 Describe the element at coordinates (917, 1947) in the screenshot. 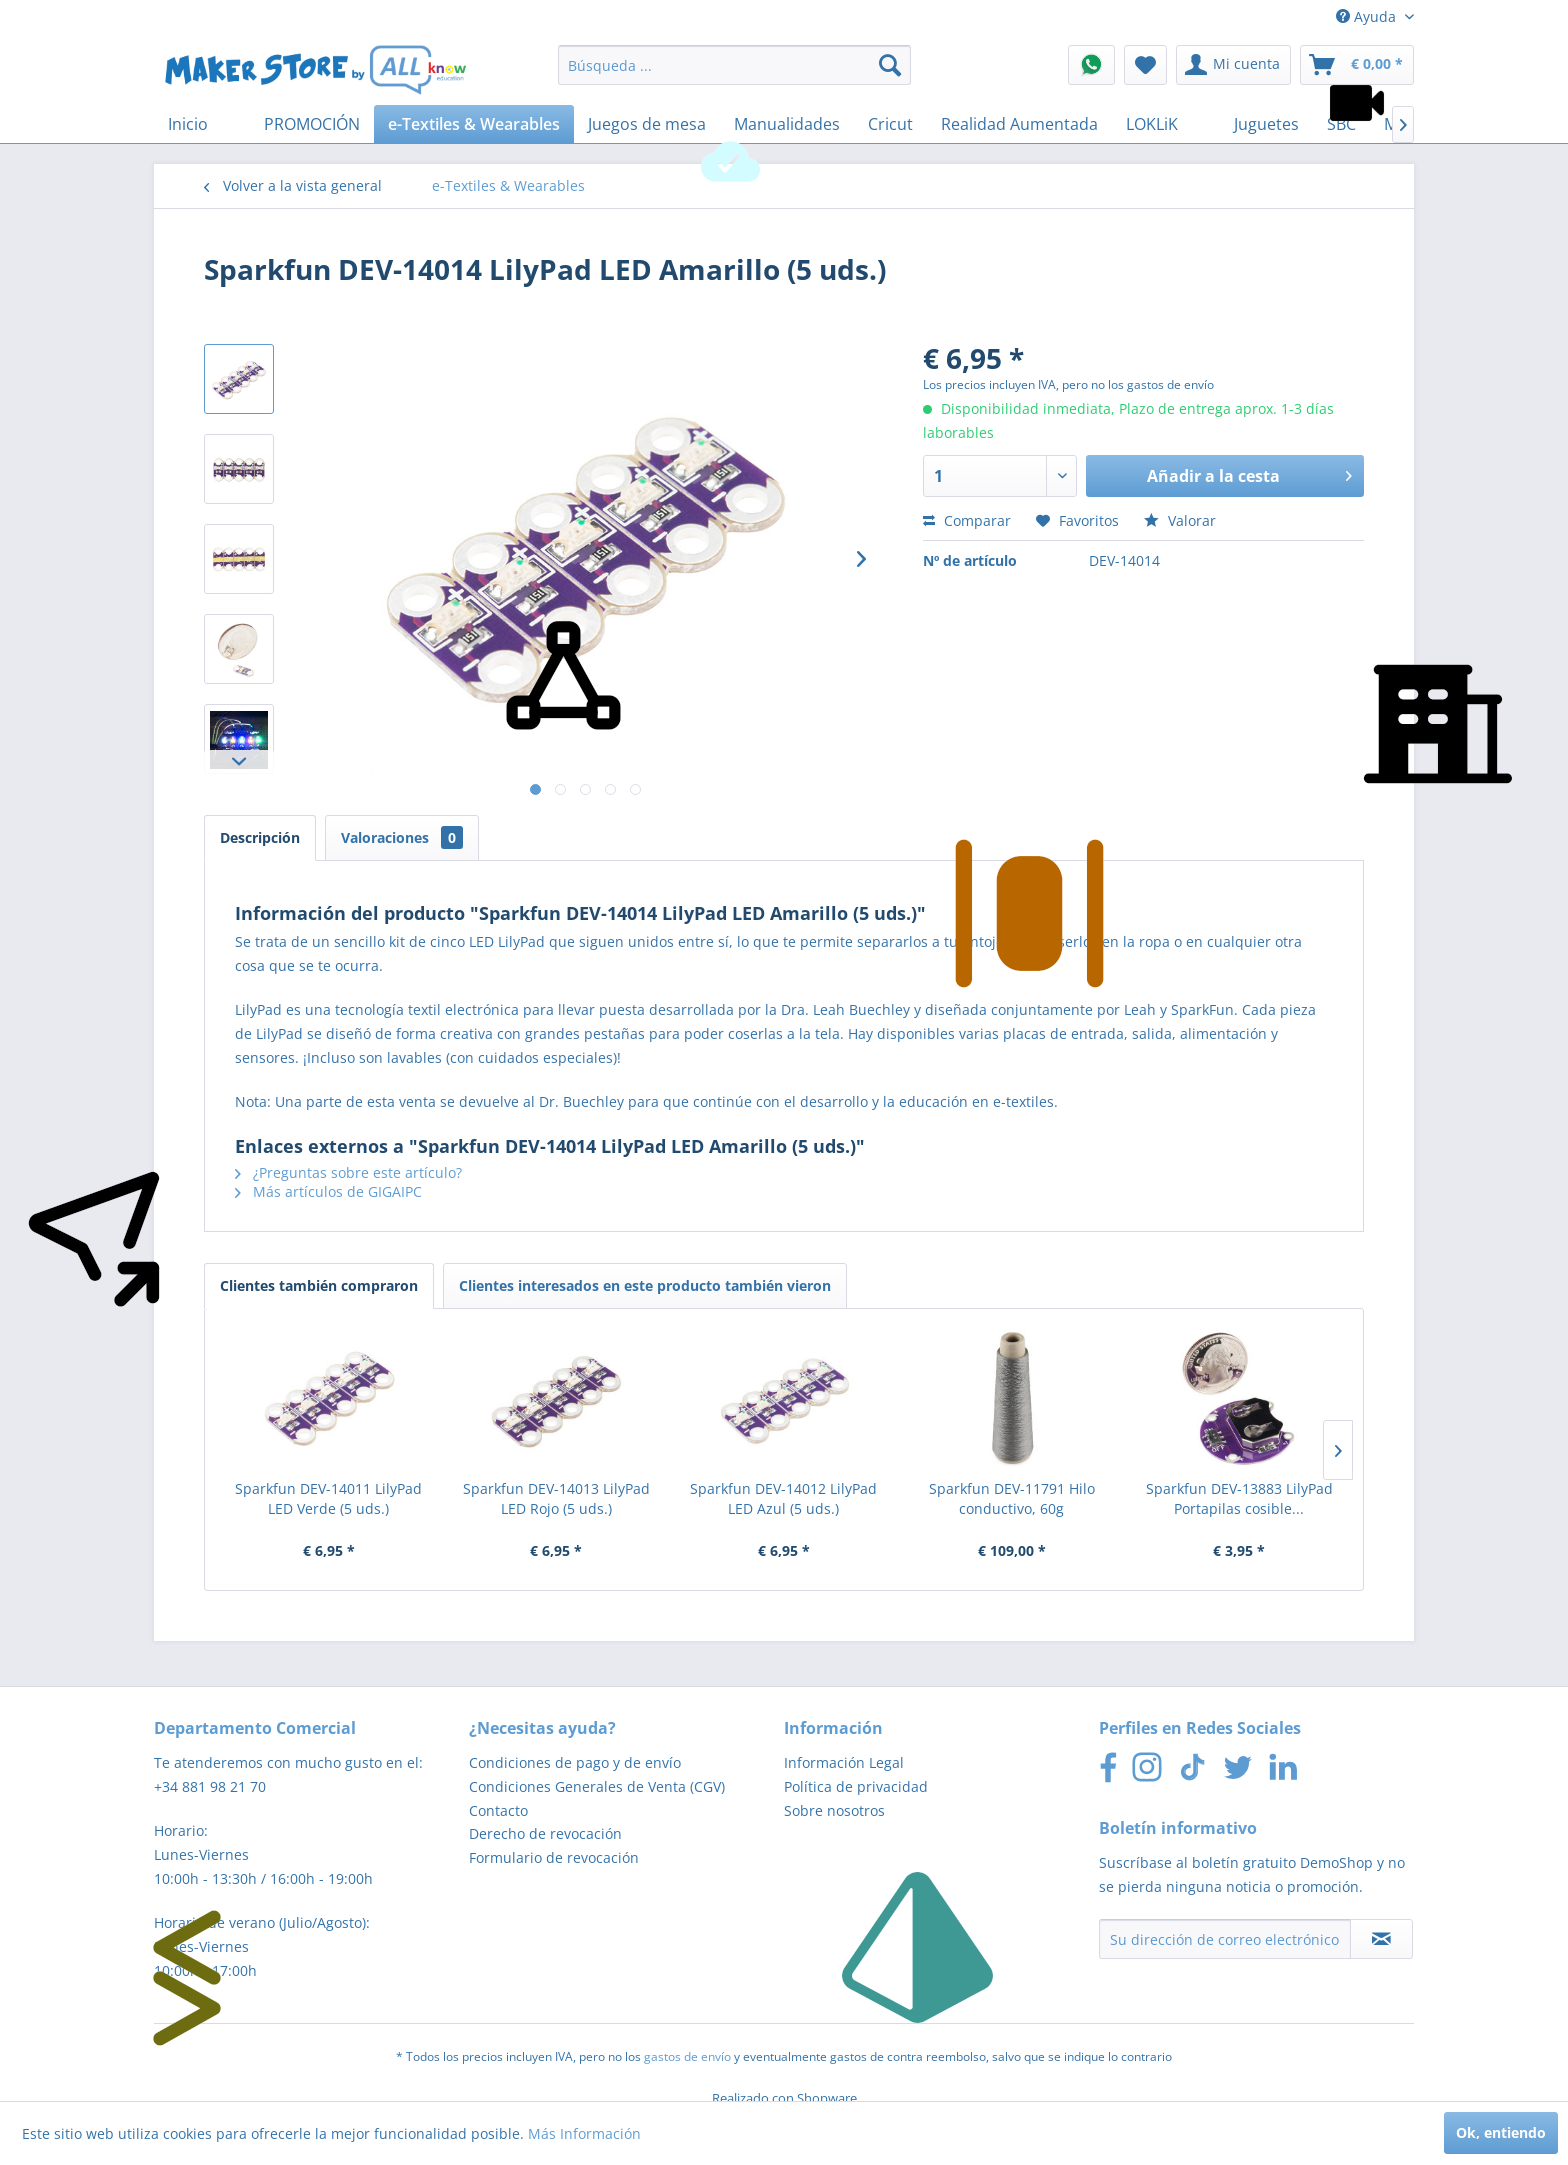

I see `access color or light spectrum settings` at that location.